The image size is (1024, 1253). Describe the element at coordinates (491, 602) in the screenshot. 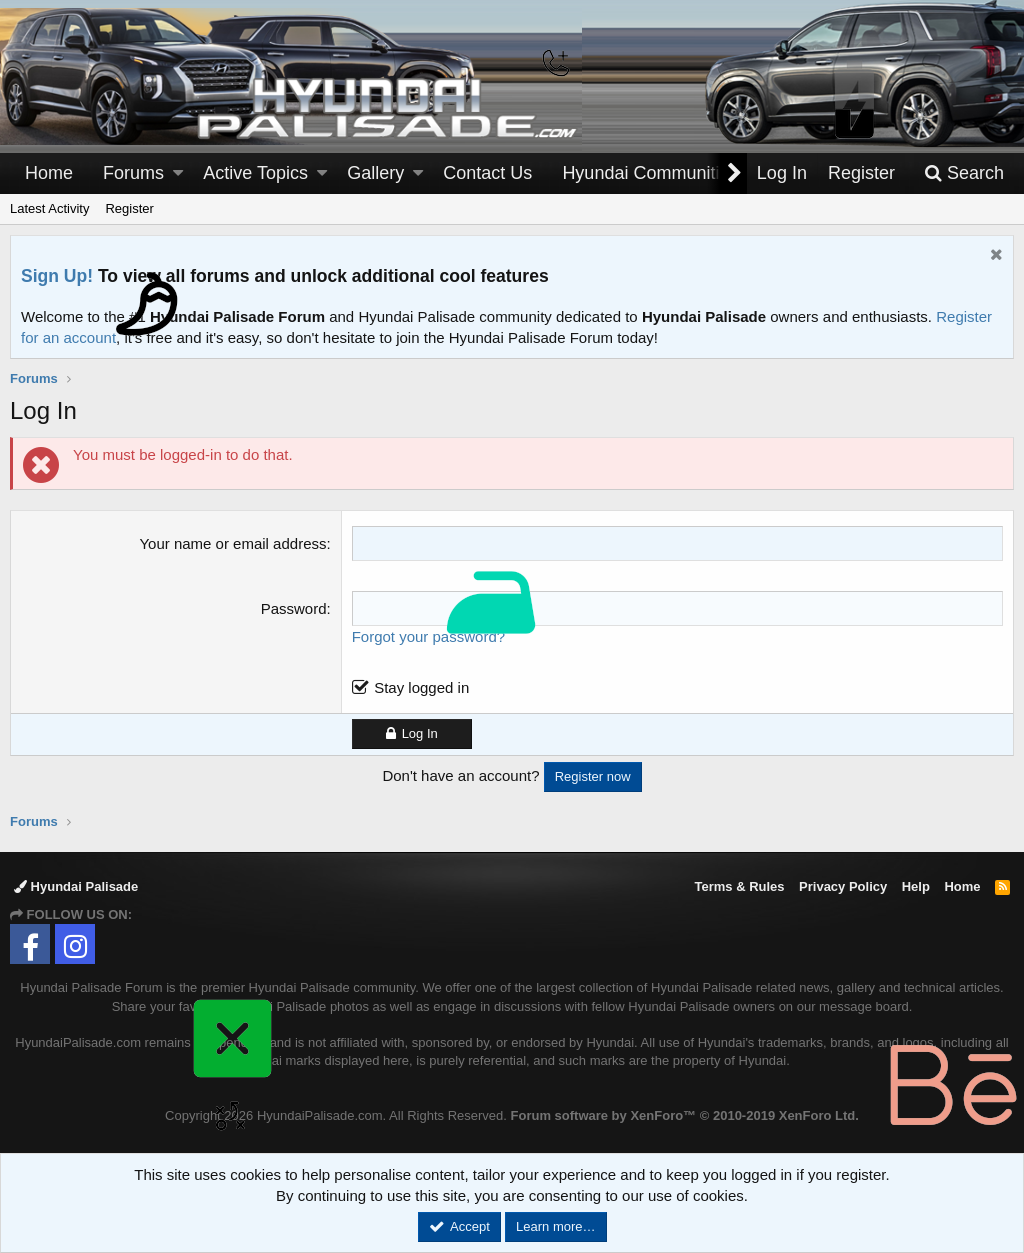

I see `ironing or garment care instructions` at that location.